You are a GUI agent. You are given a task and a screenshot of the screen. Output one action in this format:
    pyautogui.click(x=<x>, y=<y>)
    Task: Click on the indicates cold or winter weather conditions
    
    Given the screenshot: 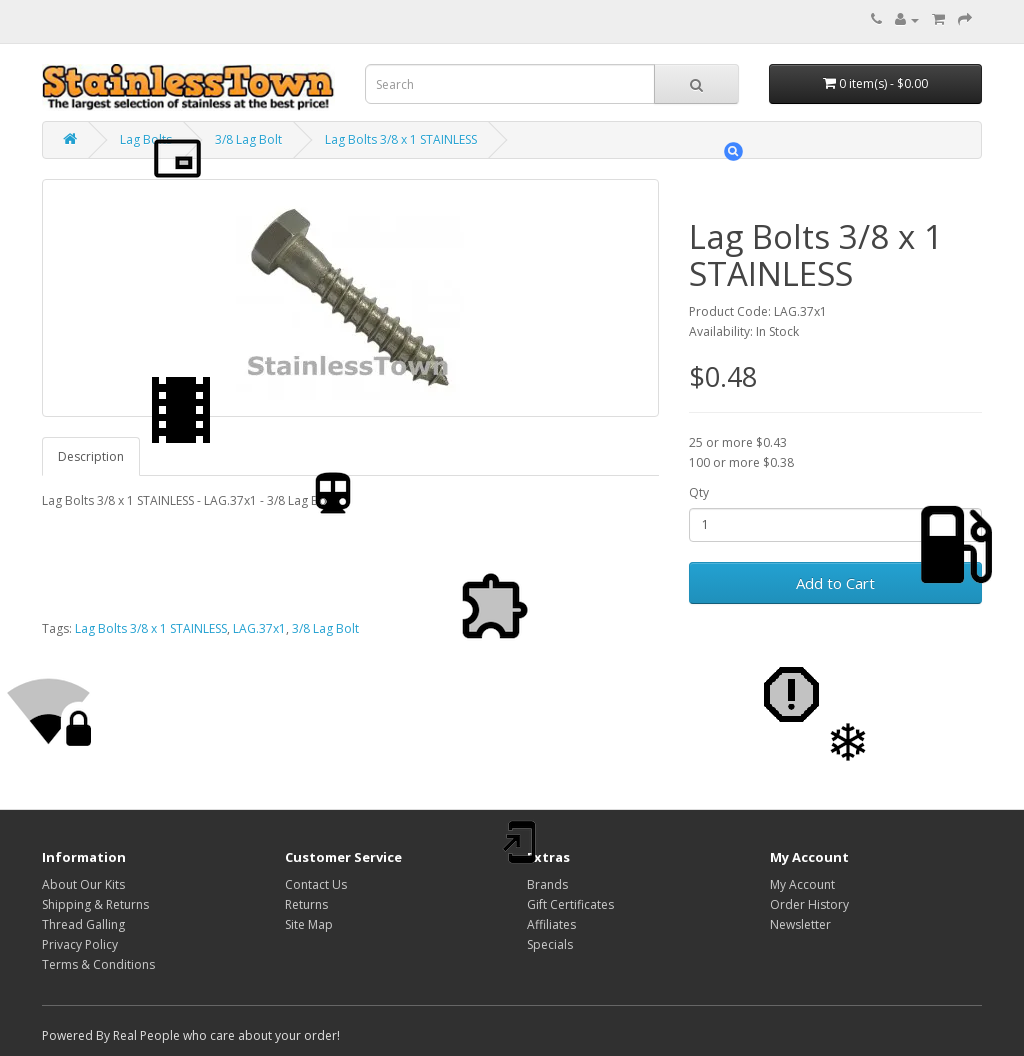 What is the action you would take?
    pyautogui.click(x=848, y=742)
    